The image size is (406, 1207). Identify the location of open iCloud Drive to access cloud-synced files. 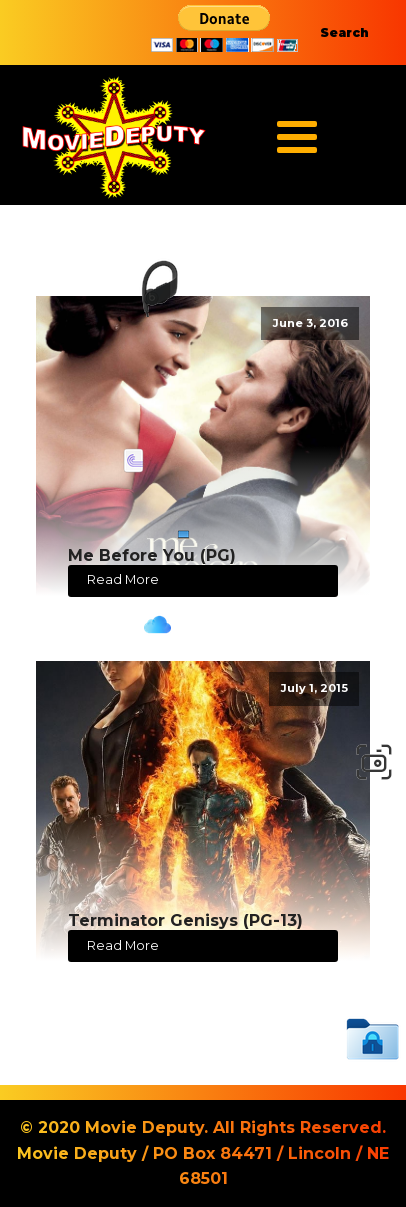
(157, 624).